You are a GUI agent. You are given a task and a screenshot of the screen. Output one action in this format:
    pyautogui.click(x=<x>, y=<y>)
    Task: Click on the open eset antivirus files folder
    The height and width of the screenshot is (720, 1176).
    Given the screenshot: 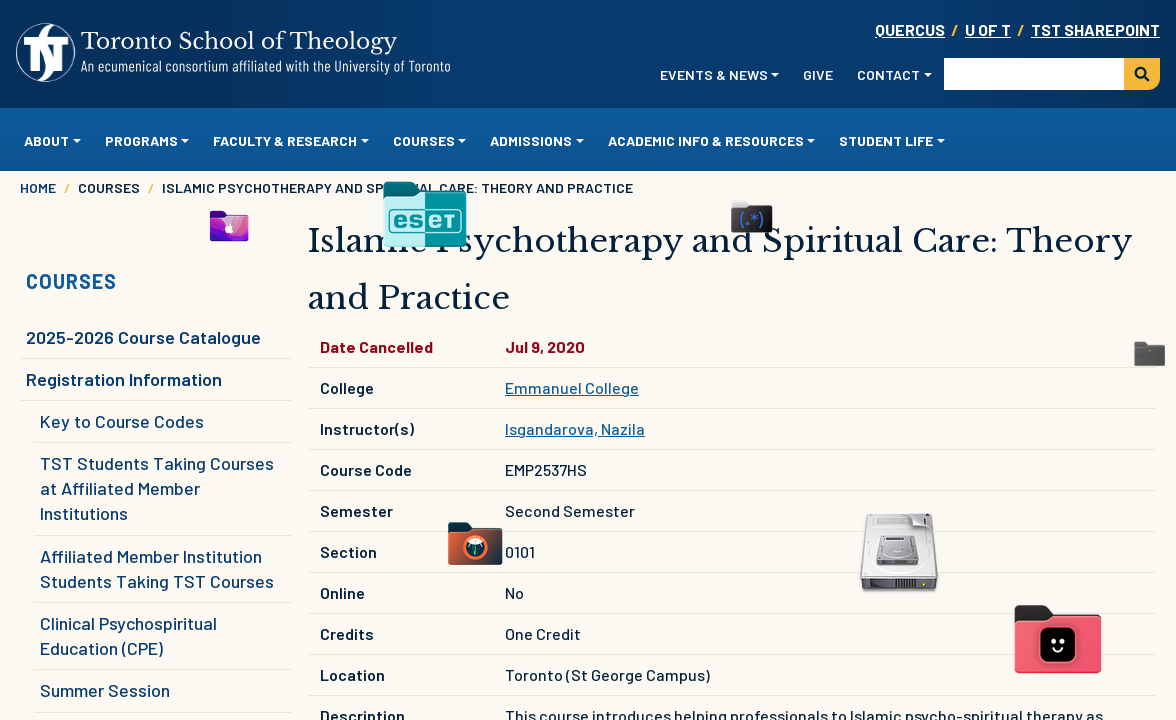 What is the action you would take?
    pyautogui.click(x=424, y=216)
    